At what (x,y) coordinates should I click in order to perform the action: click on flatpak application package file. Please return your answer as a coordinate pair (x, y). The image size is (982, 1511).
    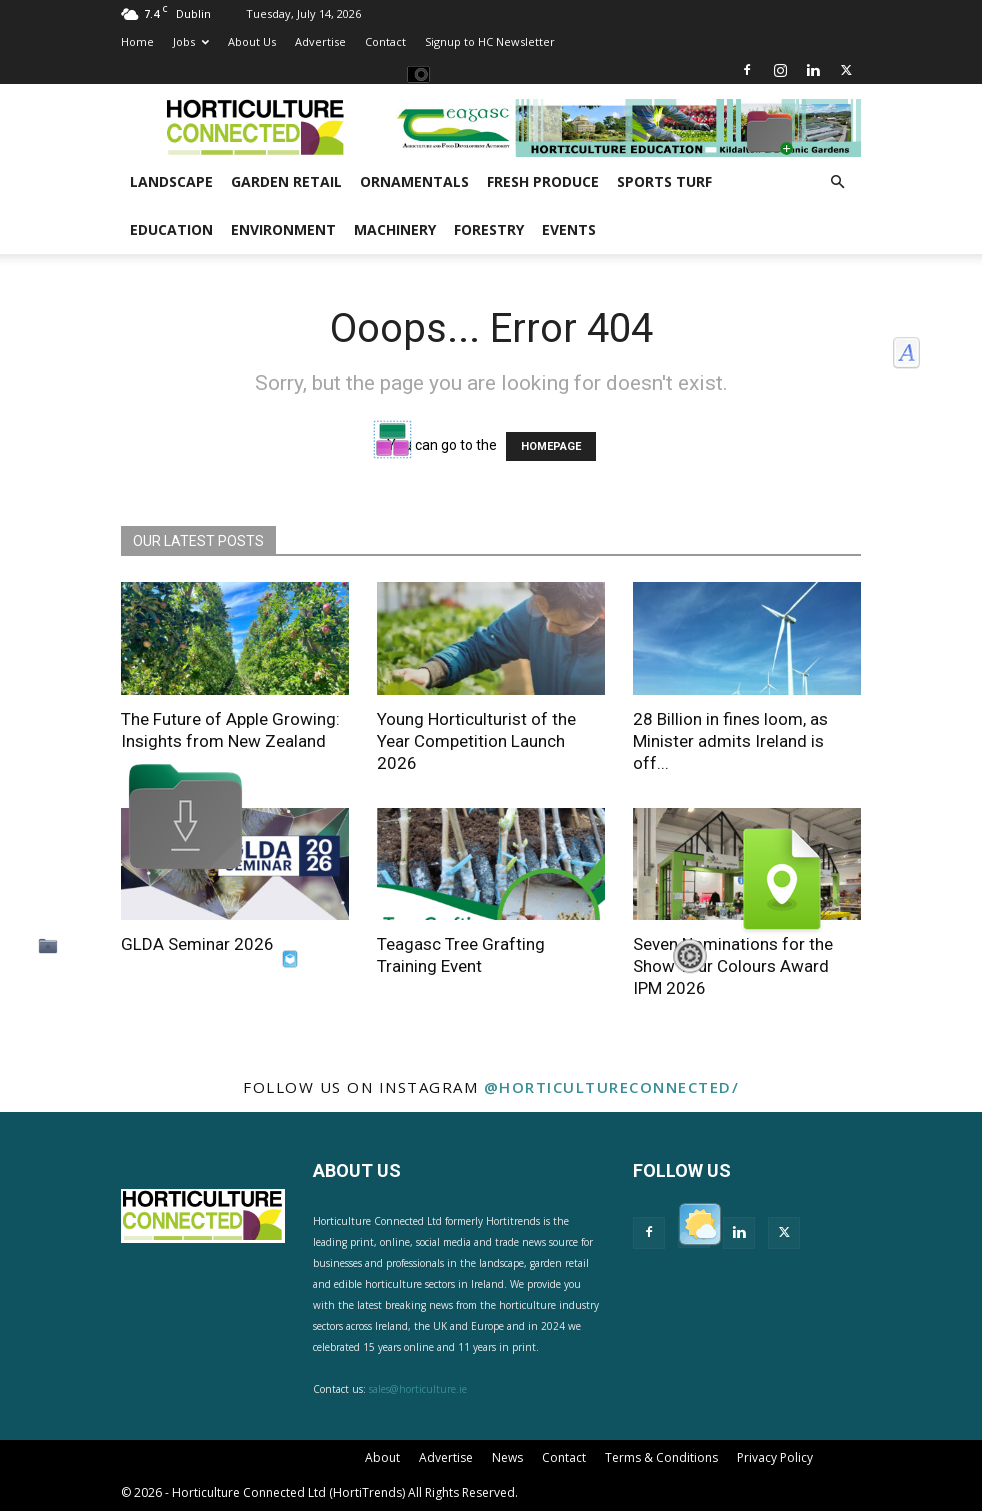
    Looking at the image, I should click on (290, 959).